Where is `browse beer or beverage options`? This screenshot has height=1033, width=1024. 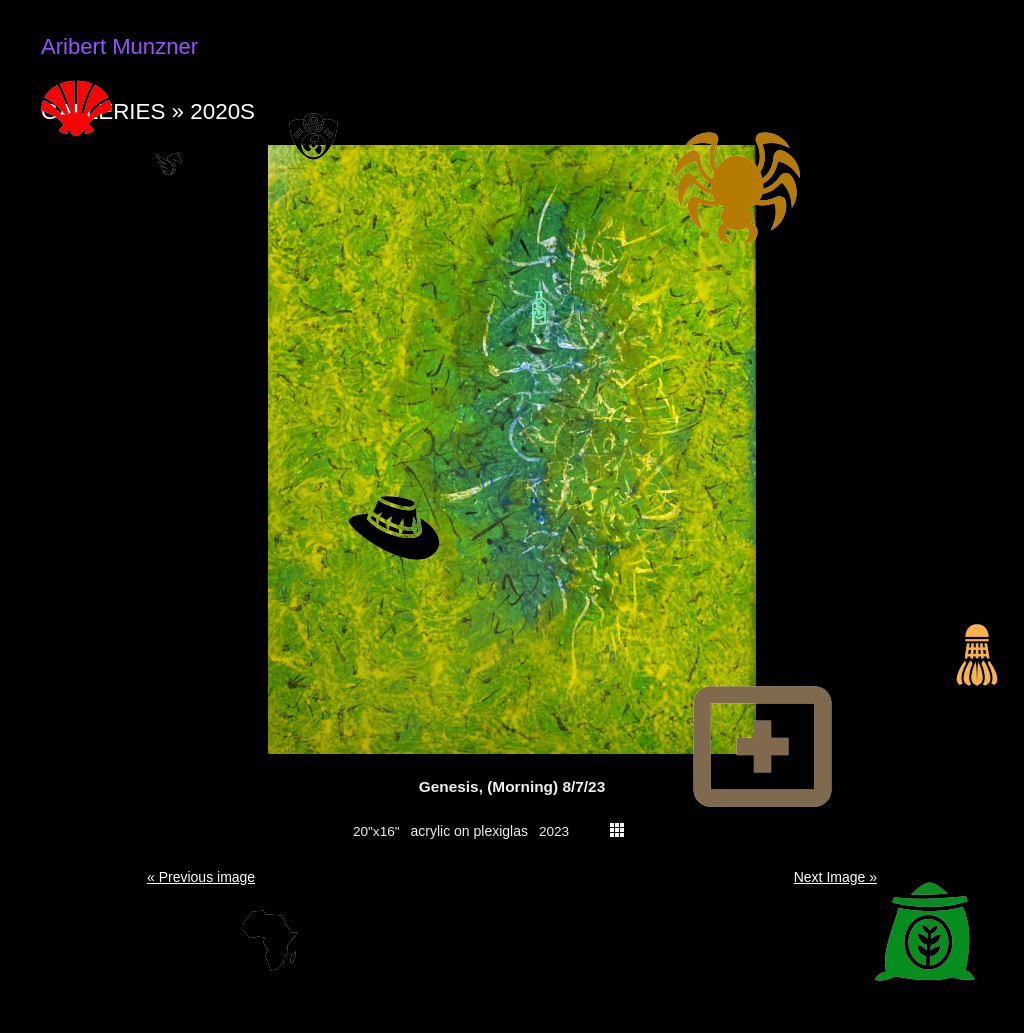 browse beer or beverage options is located at coordinates (539, 308).